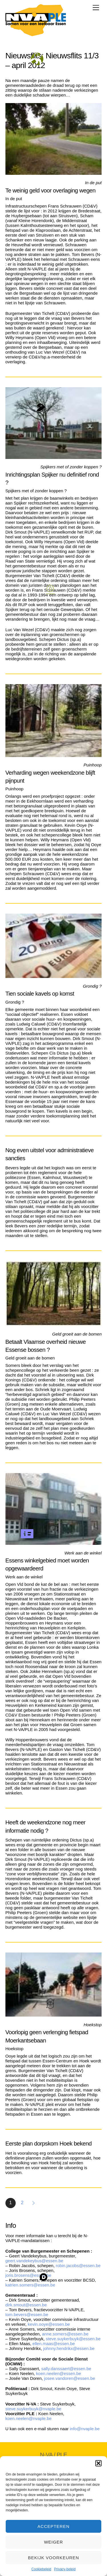 The image size is (107, 2576). Describe the element at coordinates (43, 2277) in the screenshot. I see `open Disqus comments section` at that location.